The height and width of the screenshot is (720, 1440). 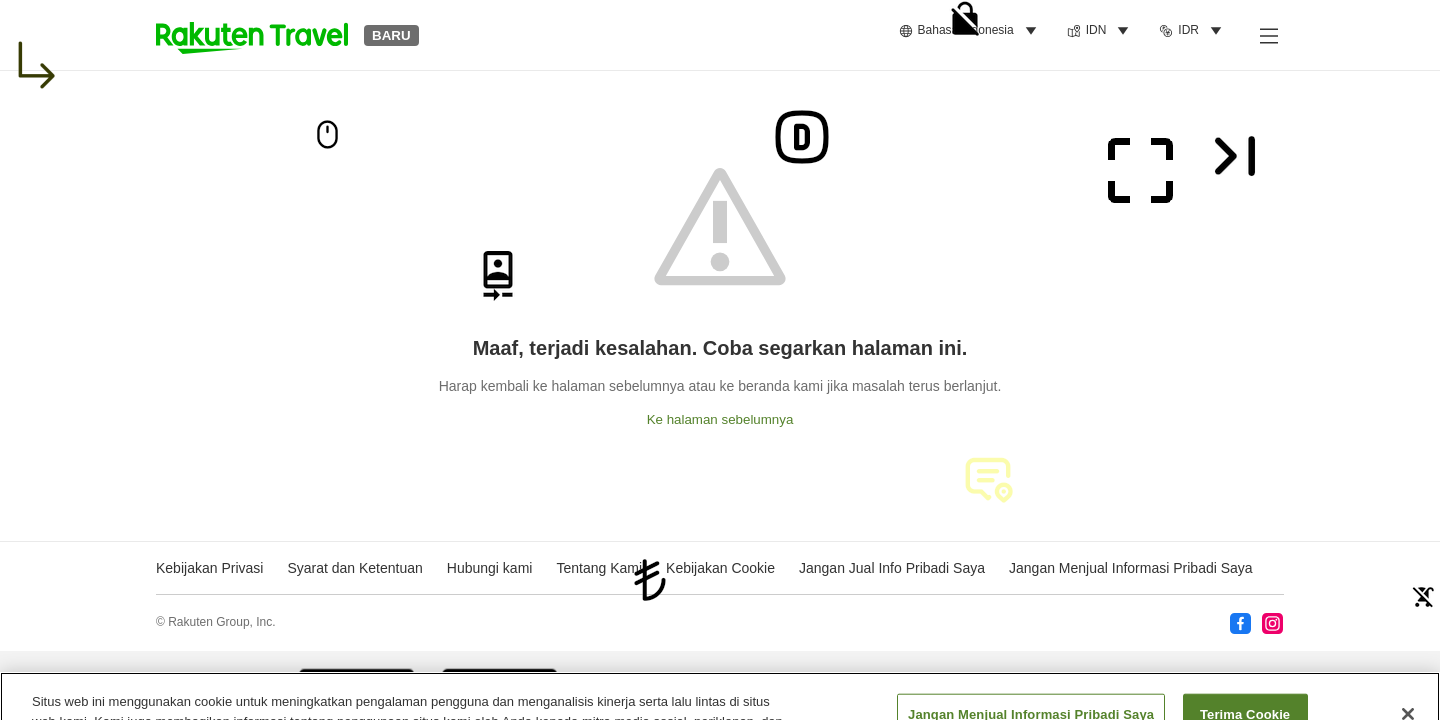 I want to click on go to the last page, so click(x=1235, y=156).